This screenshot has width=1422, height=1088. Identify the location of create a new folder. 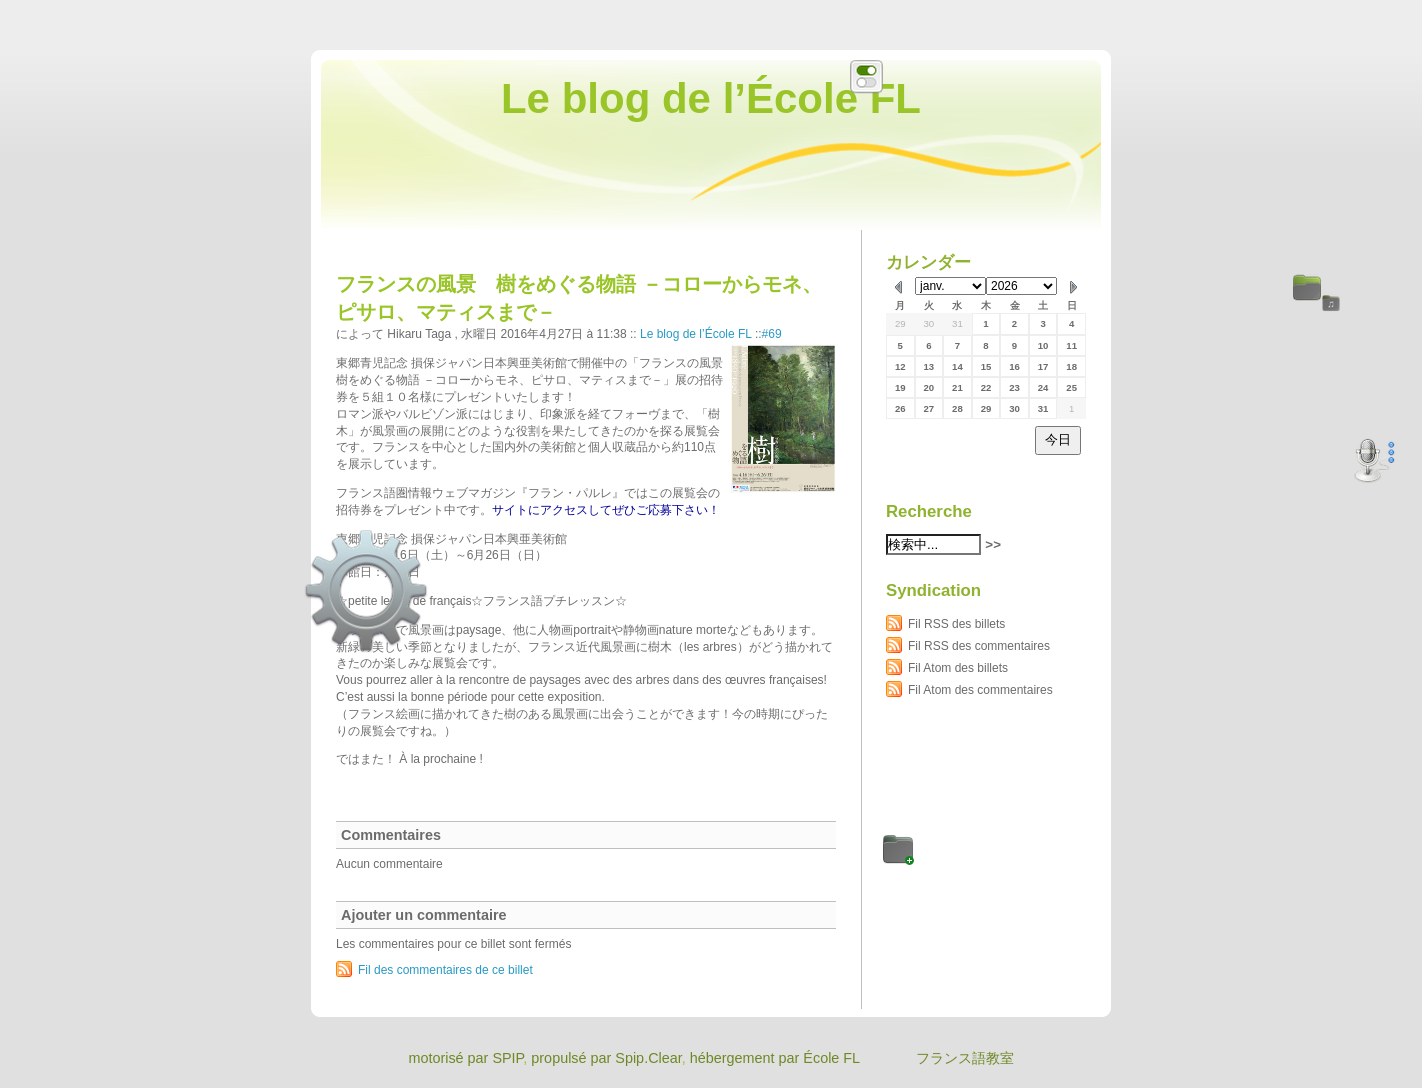
(898, 849).